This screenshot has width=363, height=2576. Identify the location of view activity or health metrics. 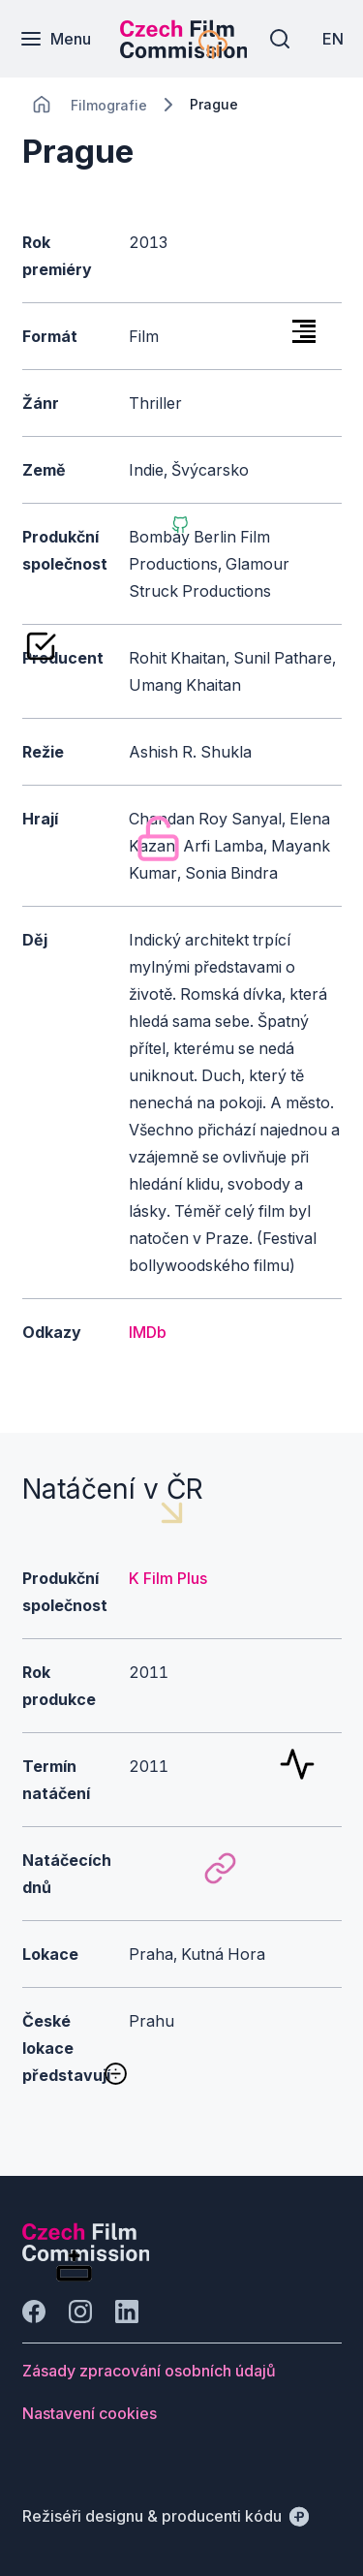
(297, 1764).